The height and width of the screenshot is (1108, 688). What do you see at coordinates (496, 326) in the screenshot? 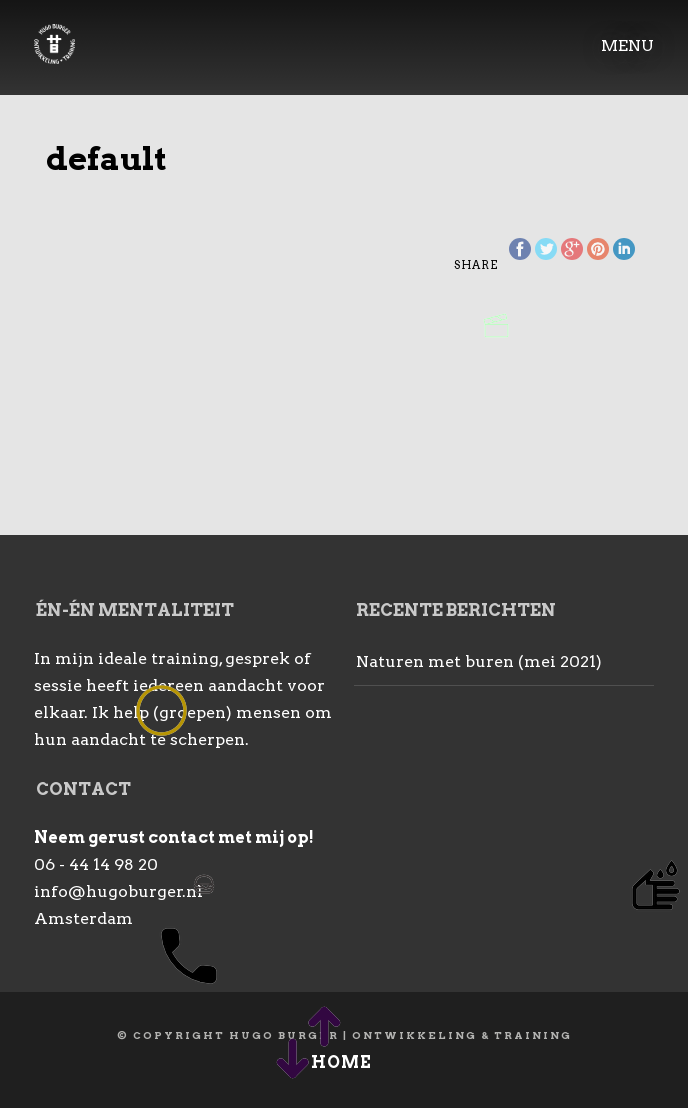
I see `access video or movie content` at bounding box center [496, 326].